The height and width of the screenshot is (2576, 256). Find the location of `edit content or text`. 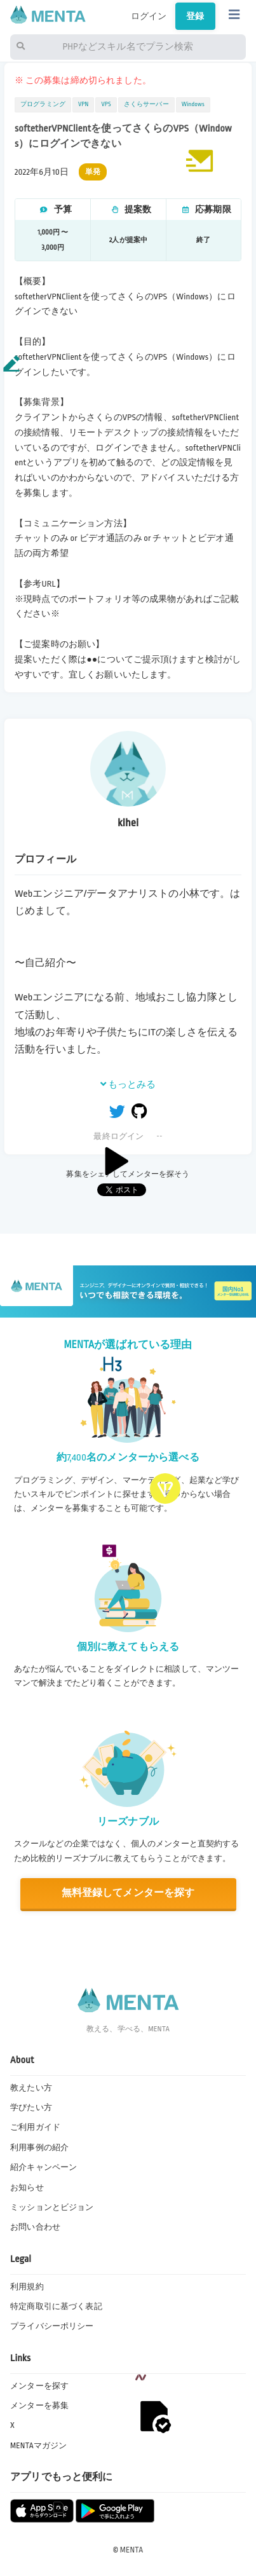

edit content or text is located at coordinates (11, 364).